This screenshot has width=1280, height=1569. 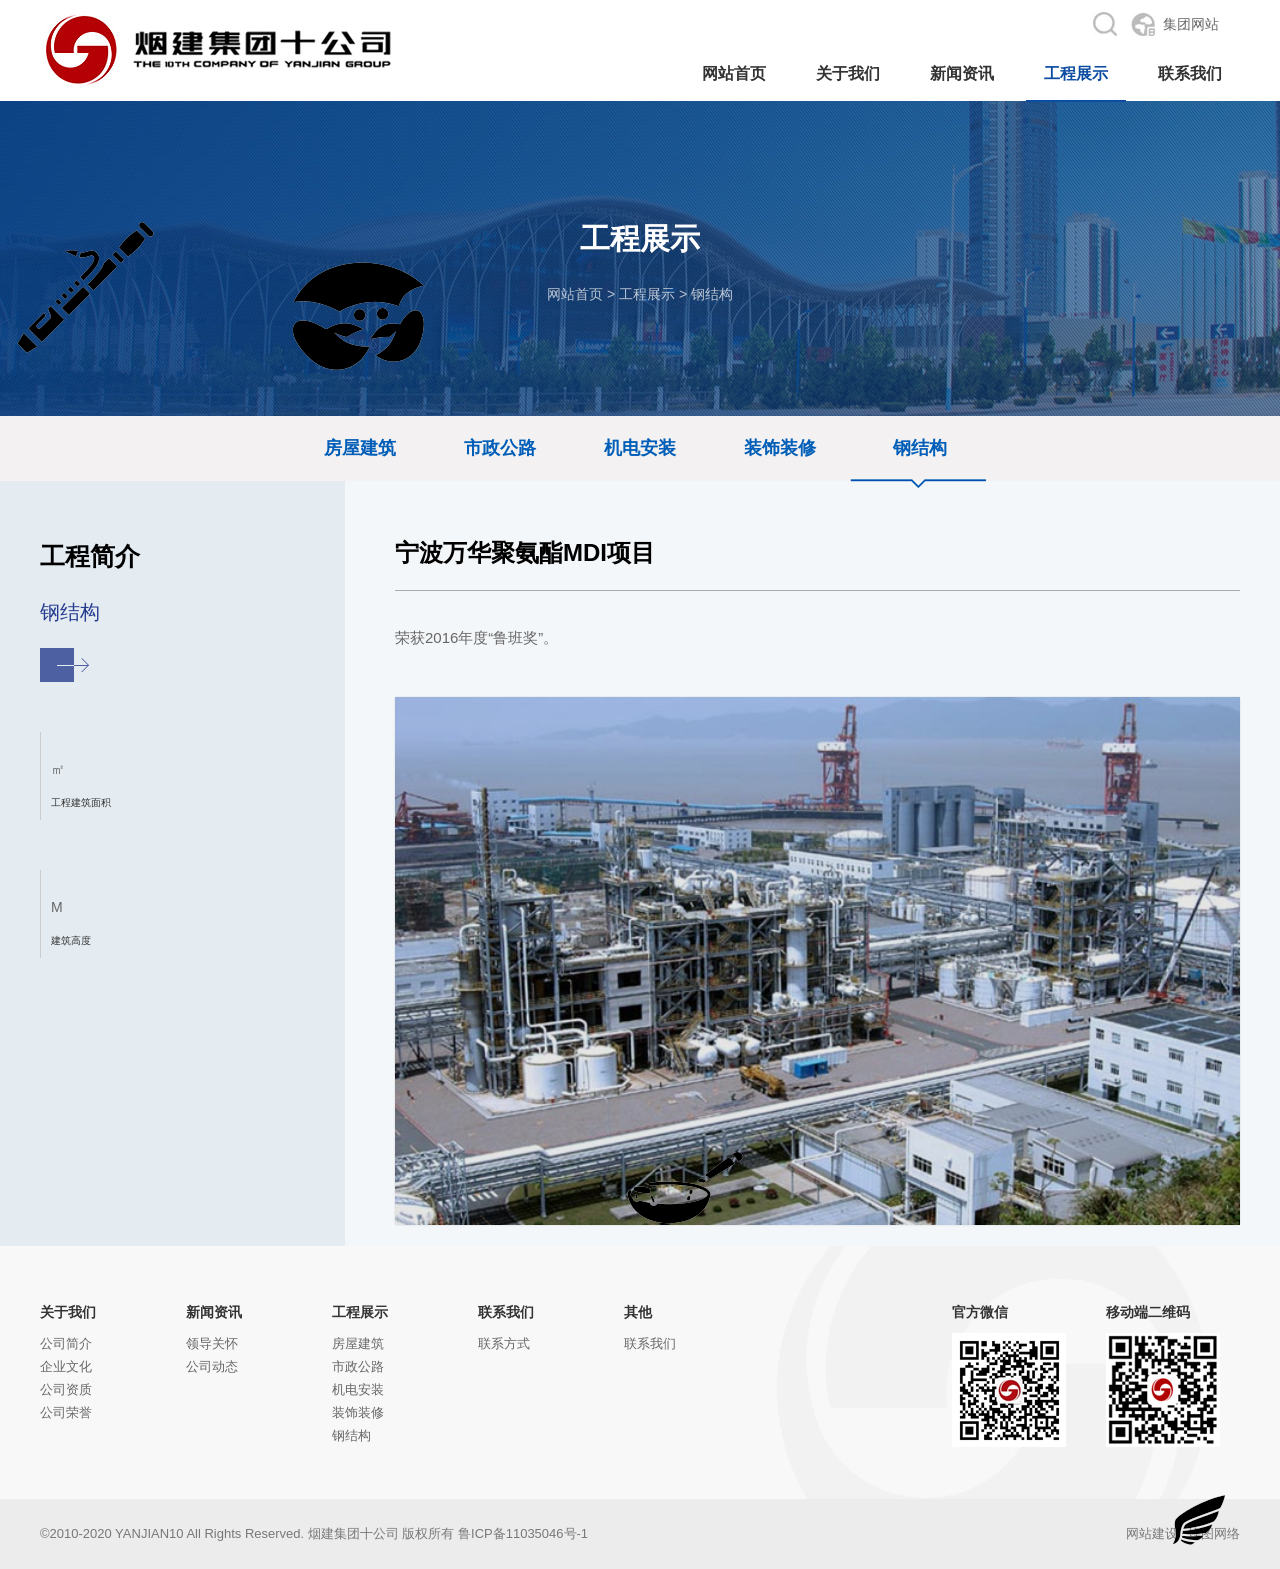 What do you see at coordinates (1199, 1520) in the screenshot?
I see `indicates premium or liberty status` at bounding box center [1199, 1520].